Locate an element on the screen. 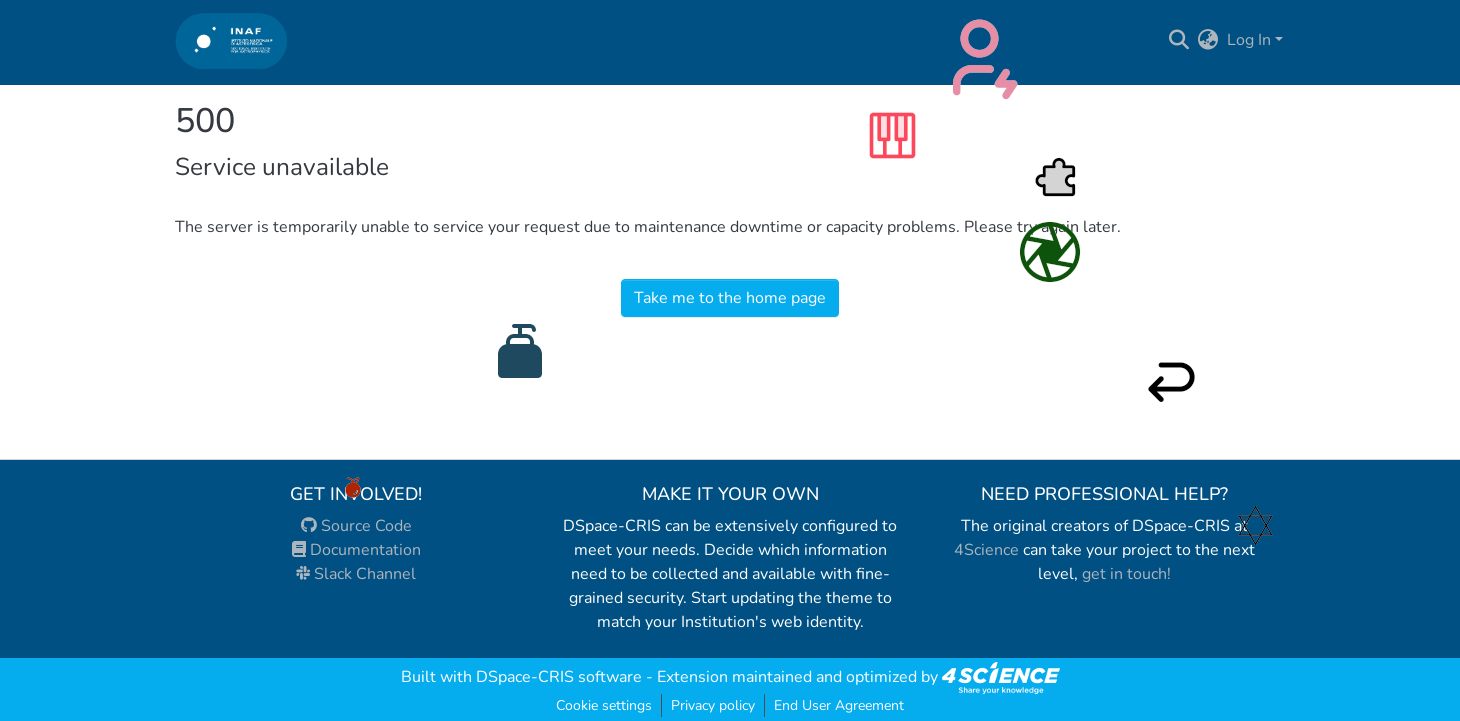 The image size is (1460, 721). access plugins or extensions is located at coordinates (1057, 178).